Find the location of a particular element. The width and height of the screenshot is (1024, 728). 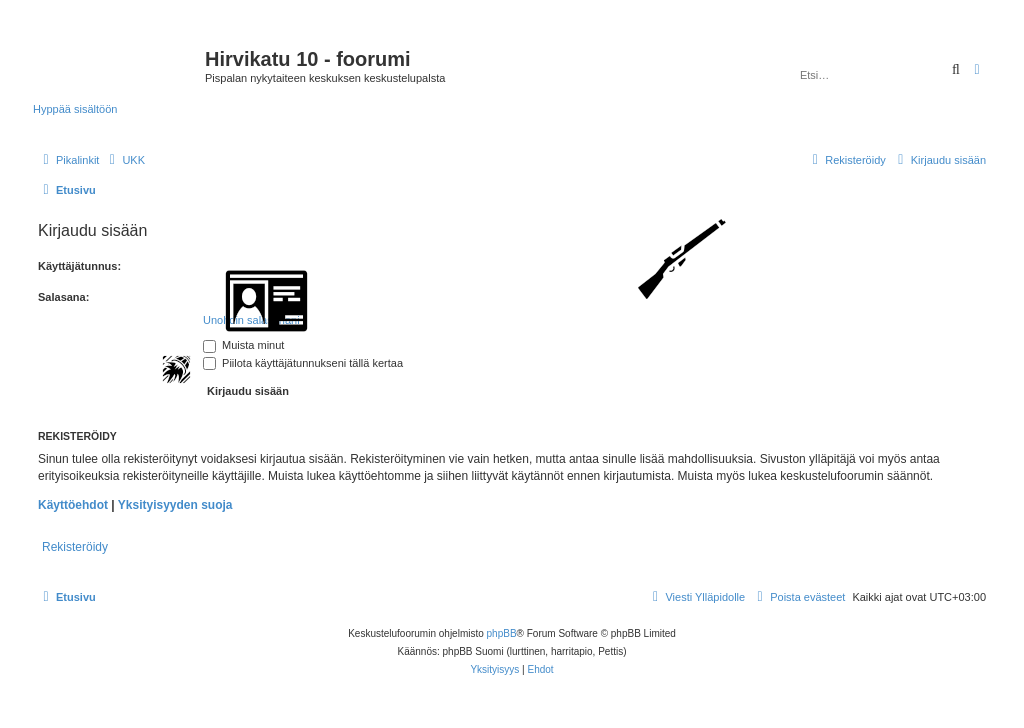

view your profile or identification details is located at coordinates (266, 299).